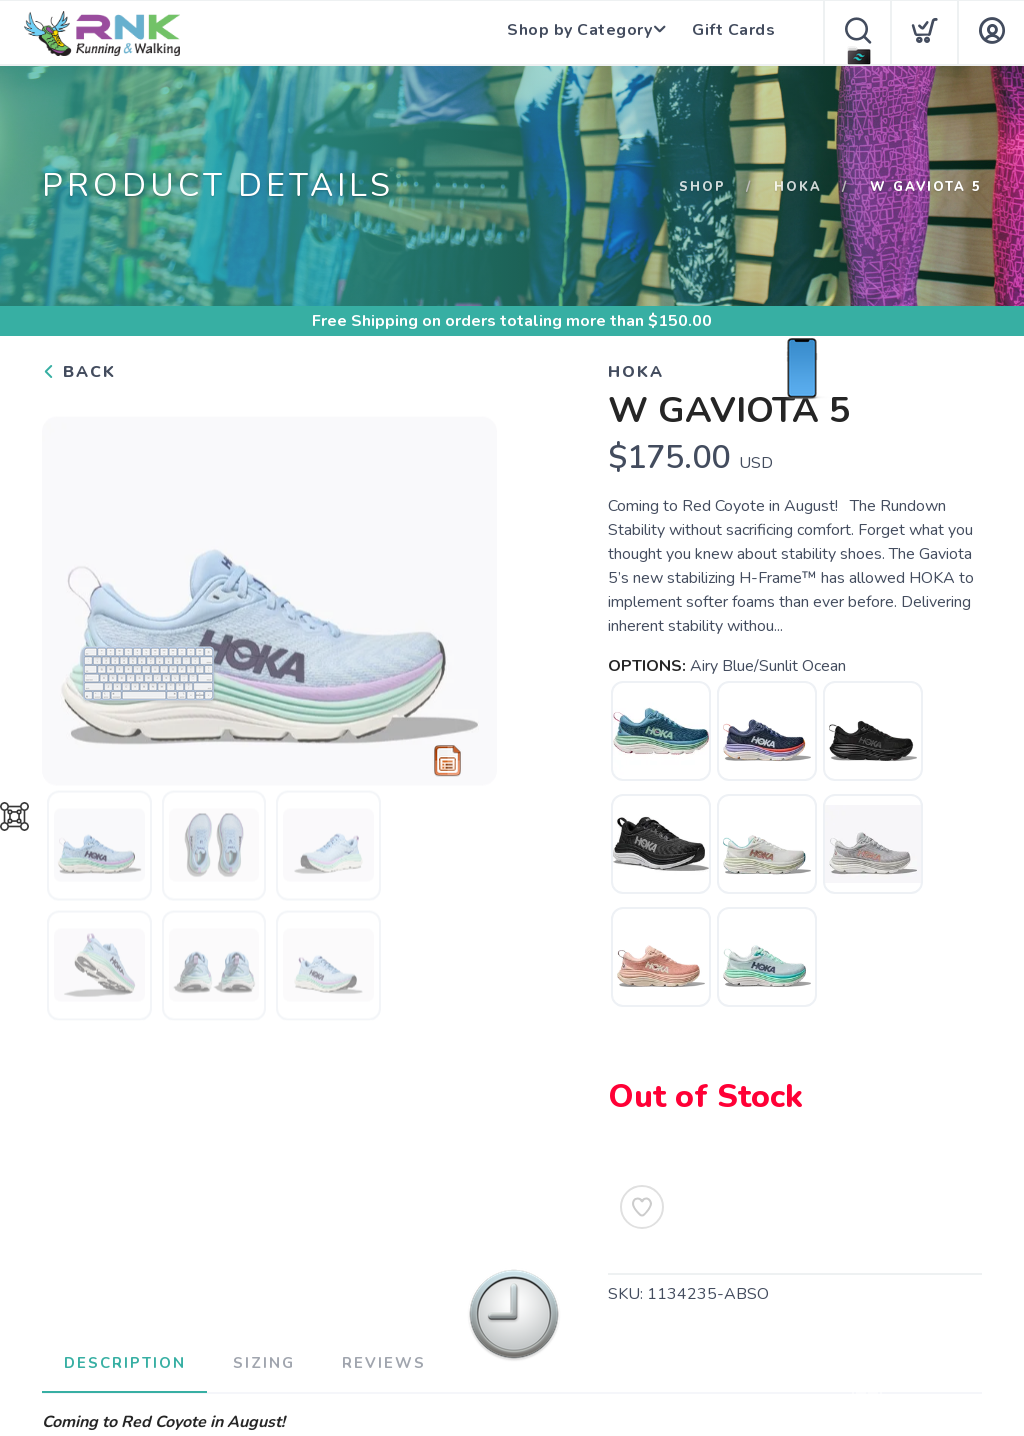 This screenshot has height=1436, width=1024. Describe the element at coordinates (867, 1395) in the screenshot. I see `access your favorites folder in the media library` at that location.